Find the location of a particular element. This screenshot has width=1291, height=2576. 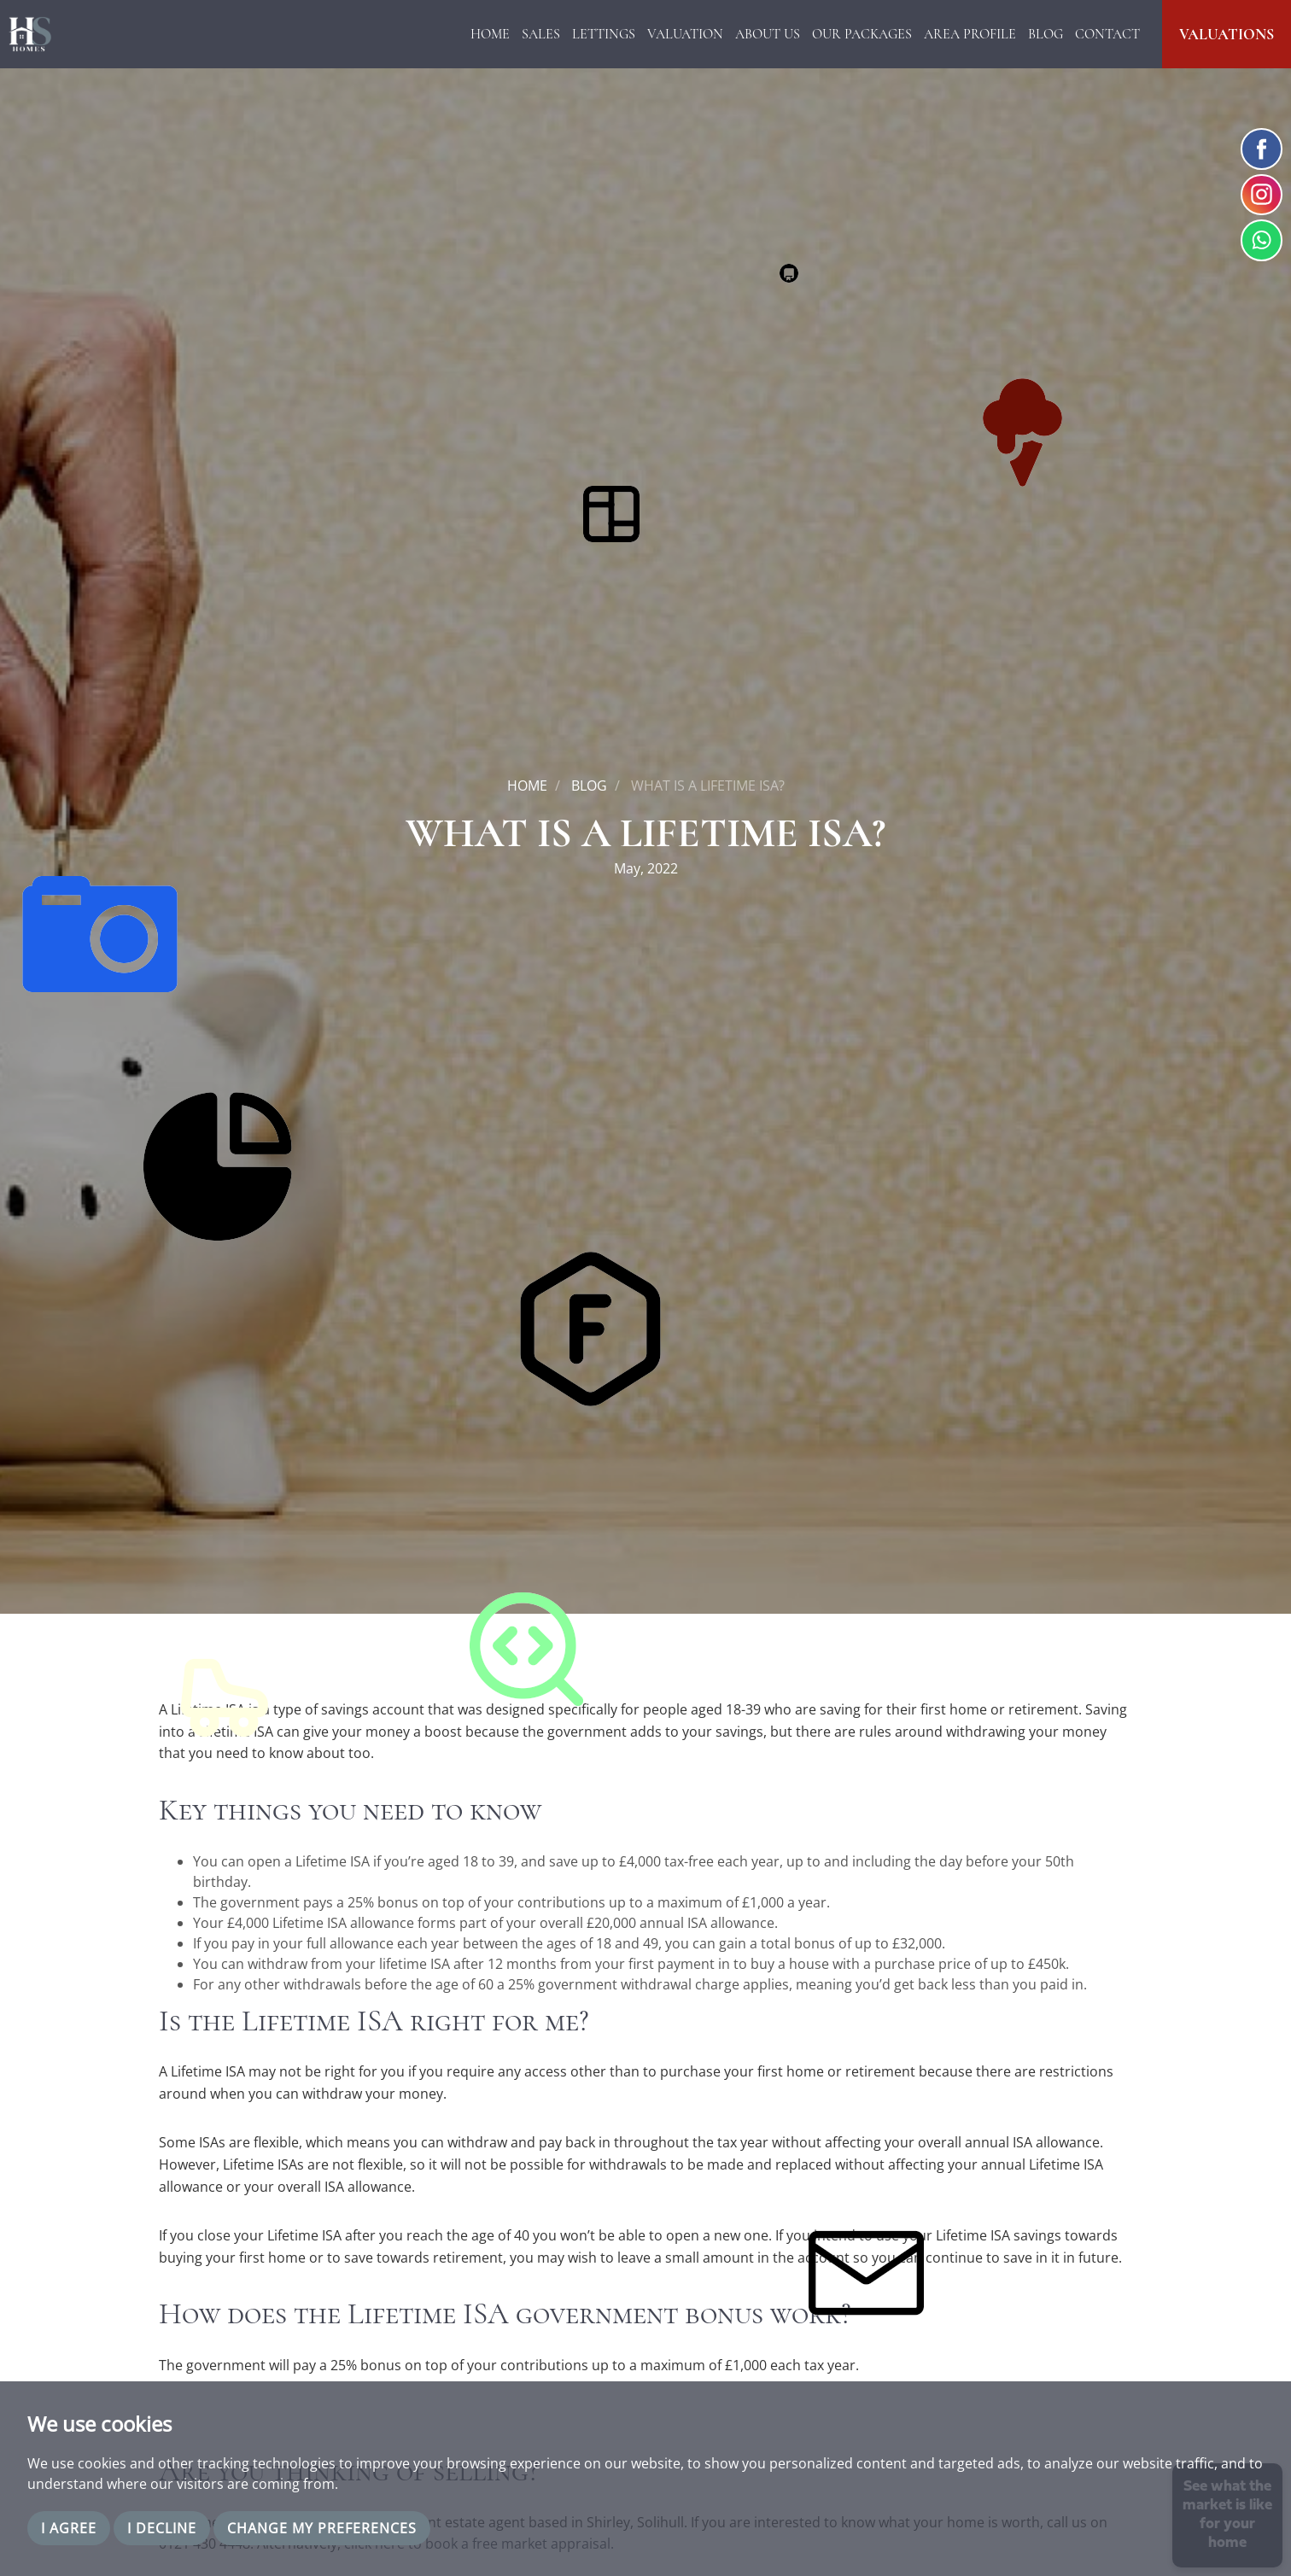

open your inbox is located at coordinates (866, 2274).